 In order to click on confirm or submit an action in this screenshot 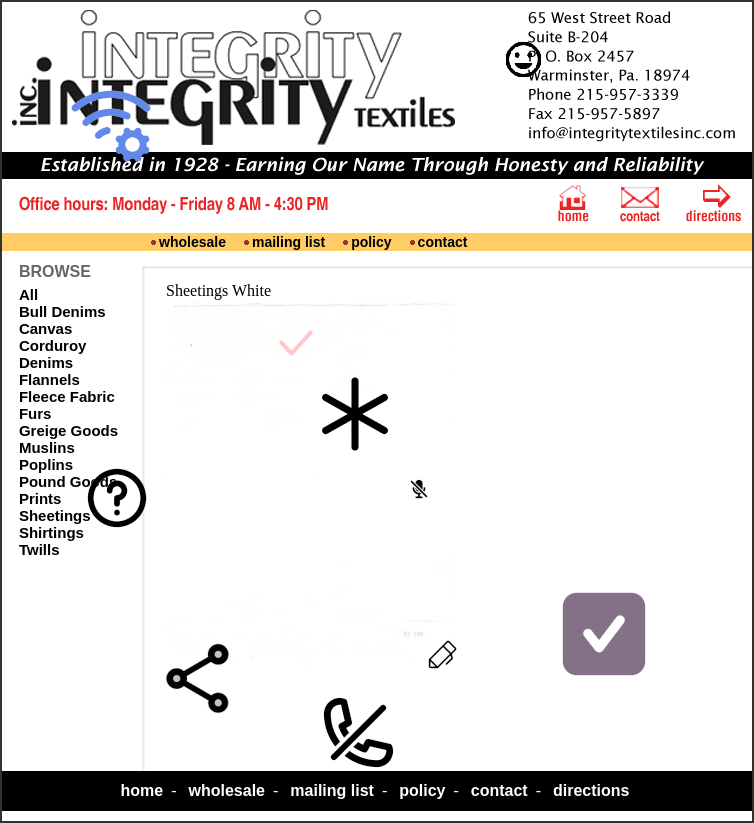, I will do `click(296, 343)`.